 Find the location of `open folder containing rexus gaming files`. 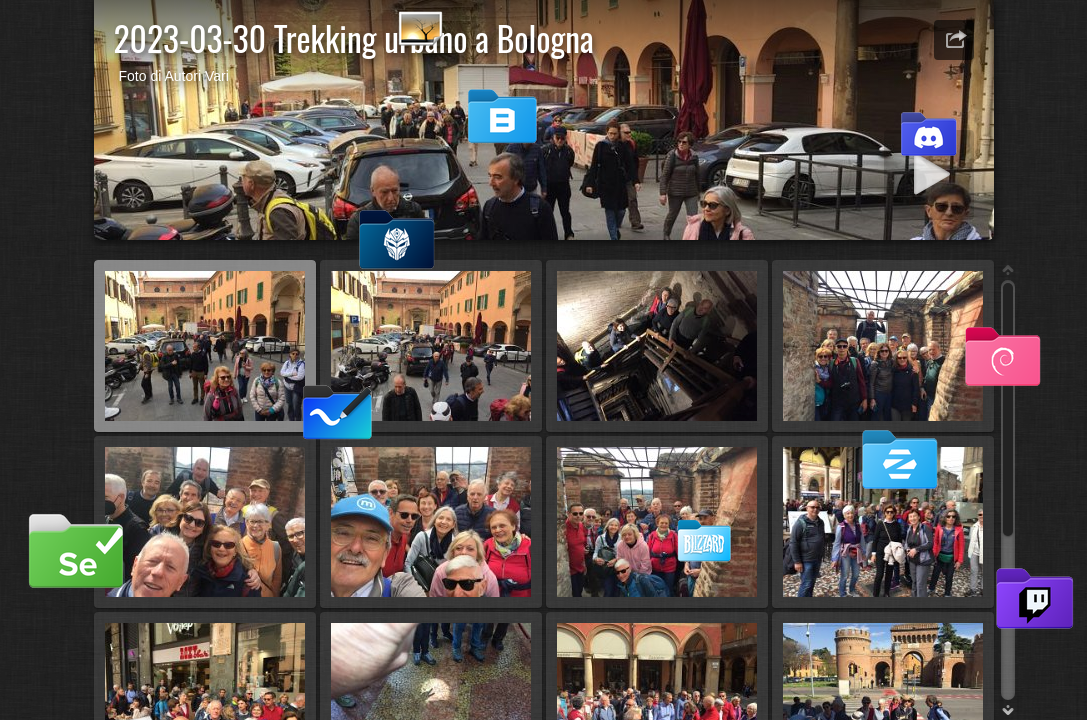

open folder containing rexus gaming files is located at coordinates (396, 241).